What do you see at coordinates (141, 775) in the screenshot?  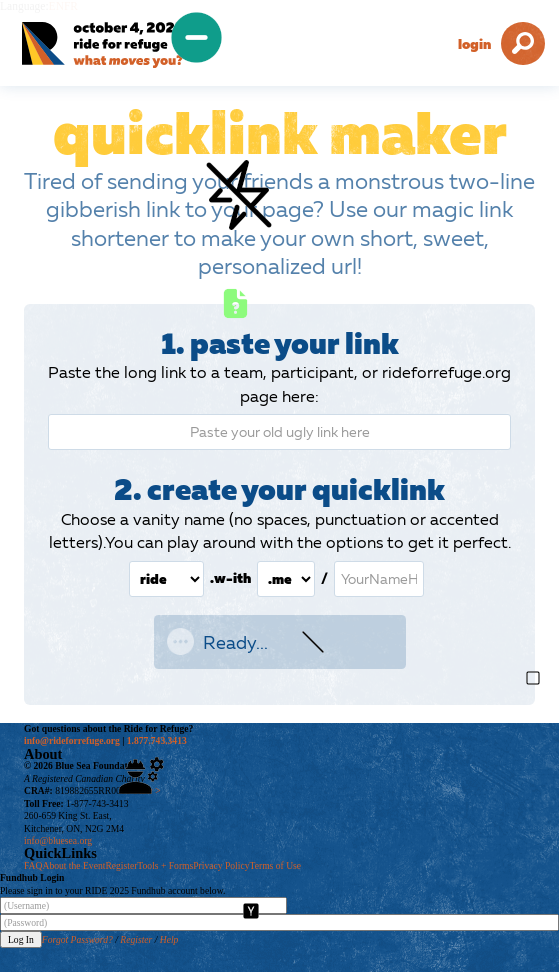 I see `access engineering or technical settings` at bounding box center [141, 775].